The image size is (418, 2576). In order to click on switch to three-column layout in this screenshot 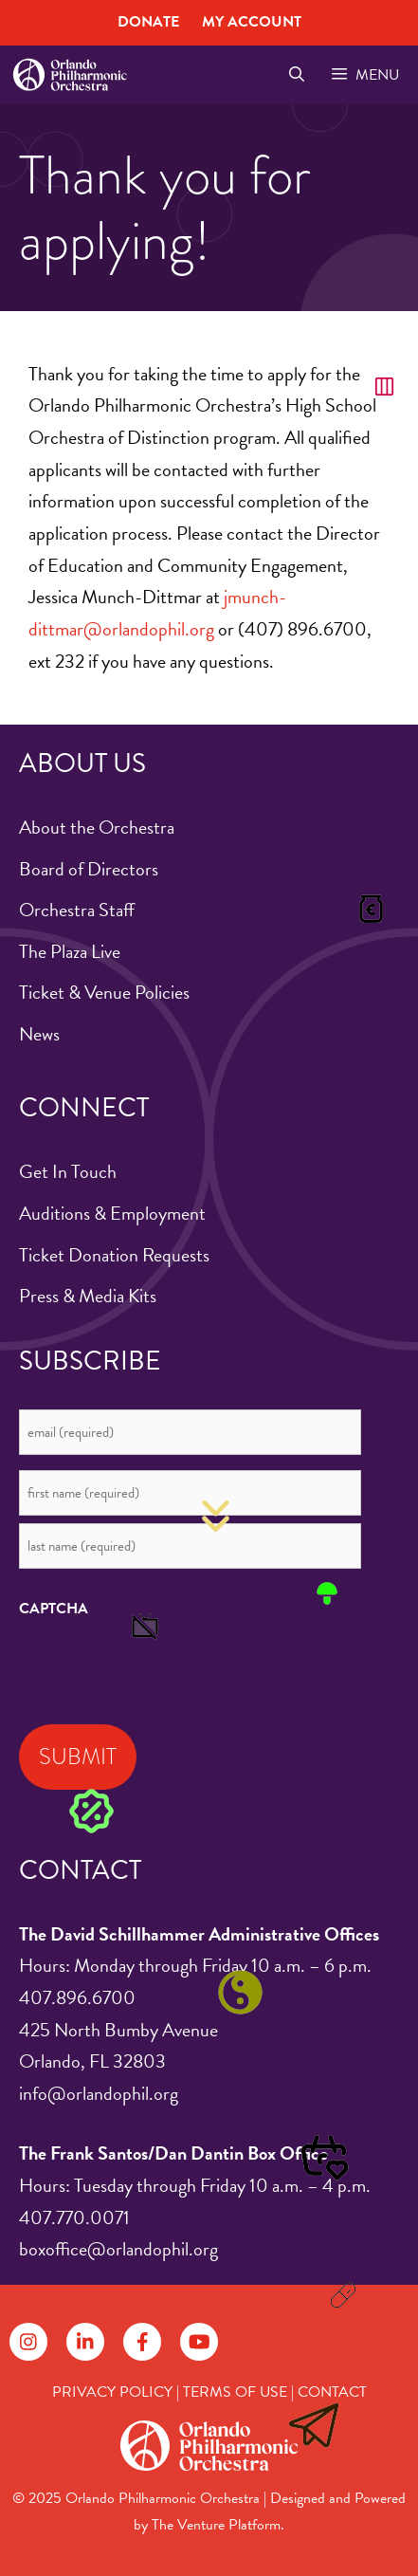, I will do `click(384, 386)`.